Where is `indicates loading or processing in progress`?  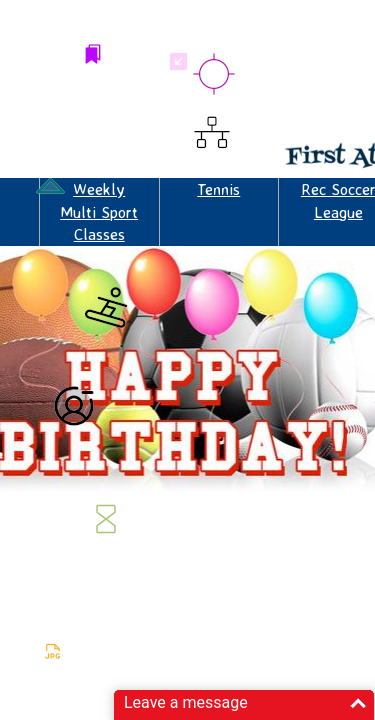 indicates loading or processing in progress is located at coordinates (106, 519).